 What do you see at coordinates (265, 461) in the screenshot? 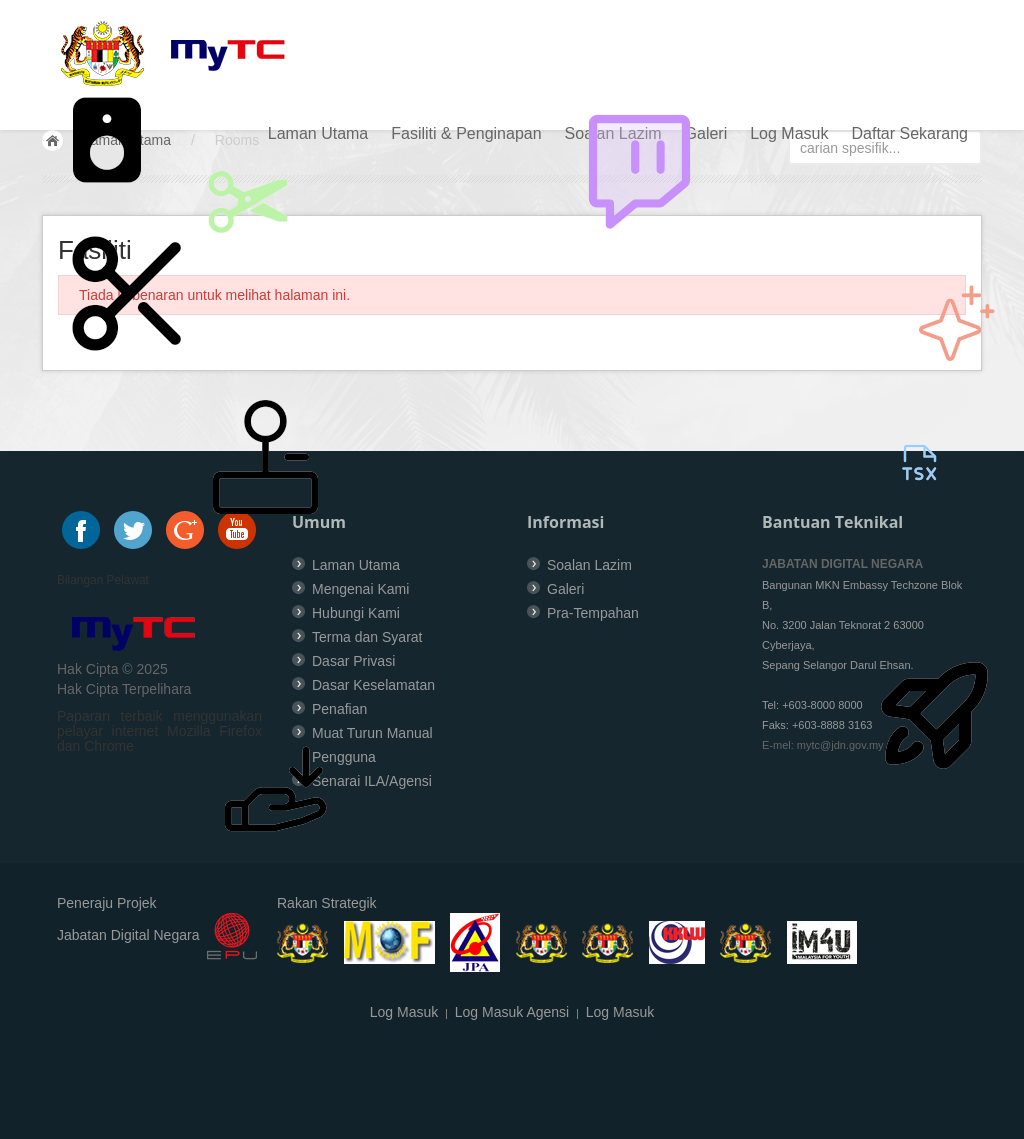
I see `access gaming or controller settings` at bounding box center [265, 461].